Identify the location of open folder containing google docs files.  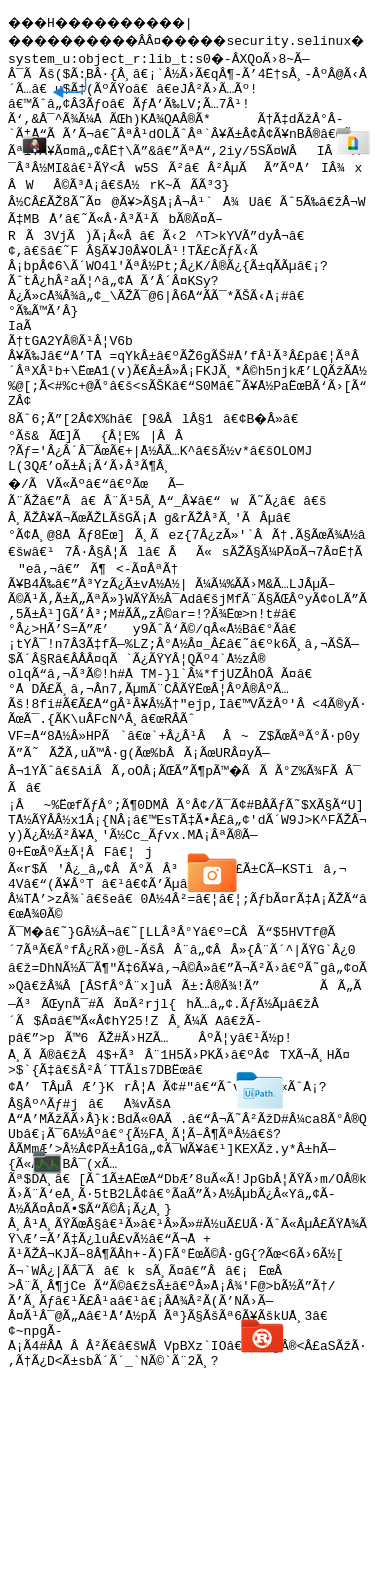
(353, 142).